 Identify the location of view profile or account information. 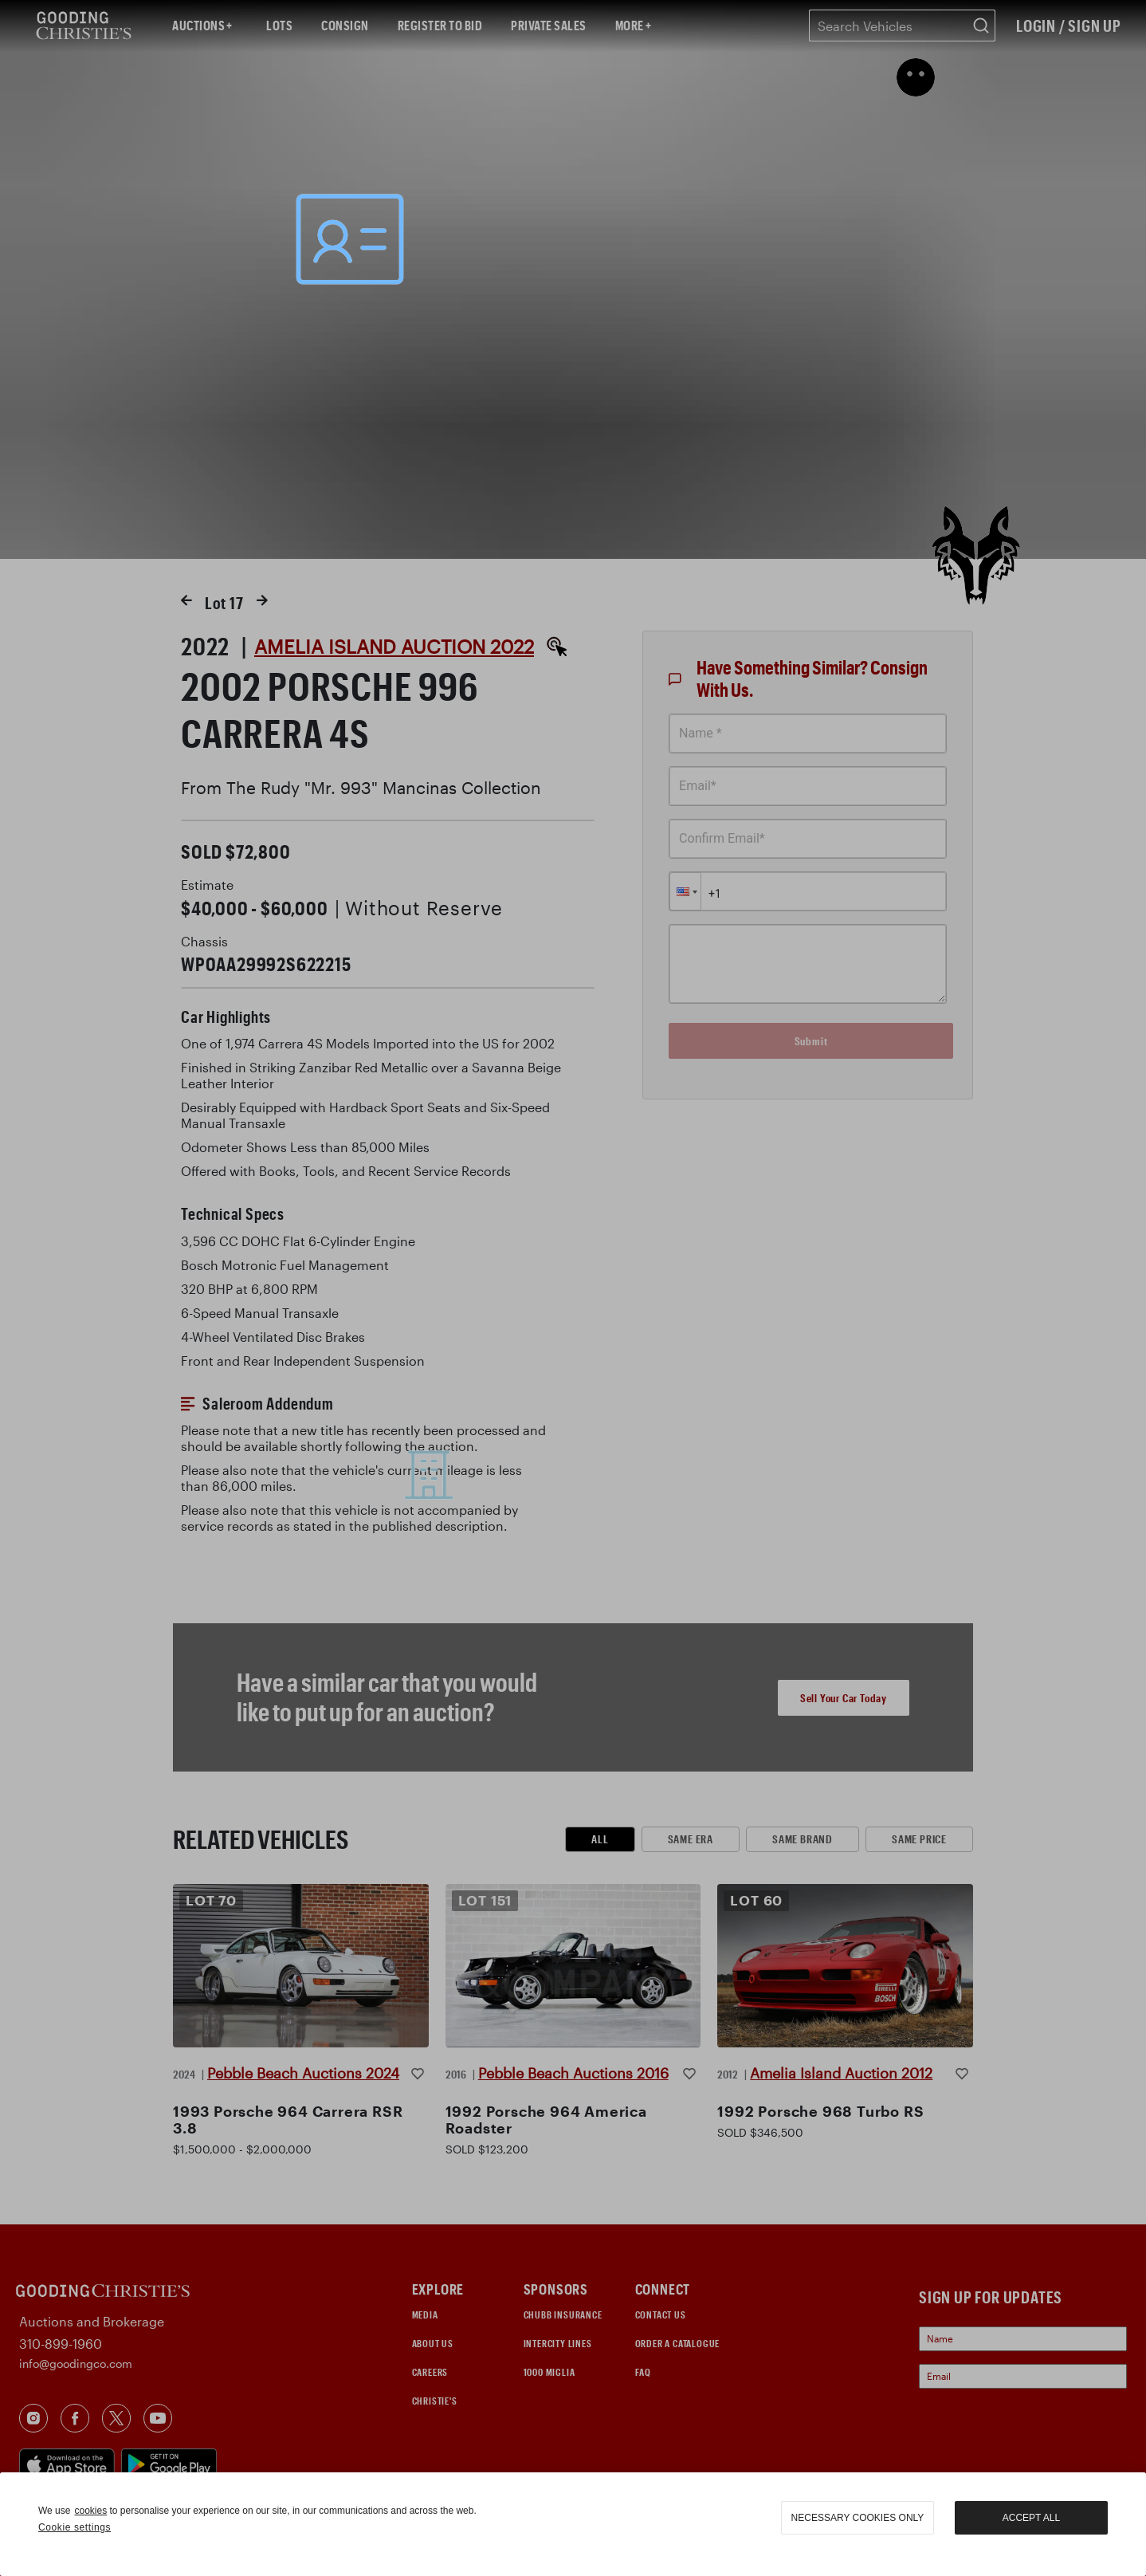
(350, 239).